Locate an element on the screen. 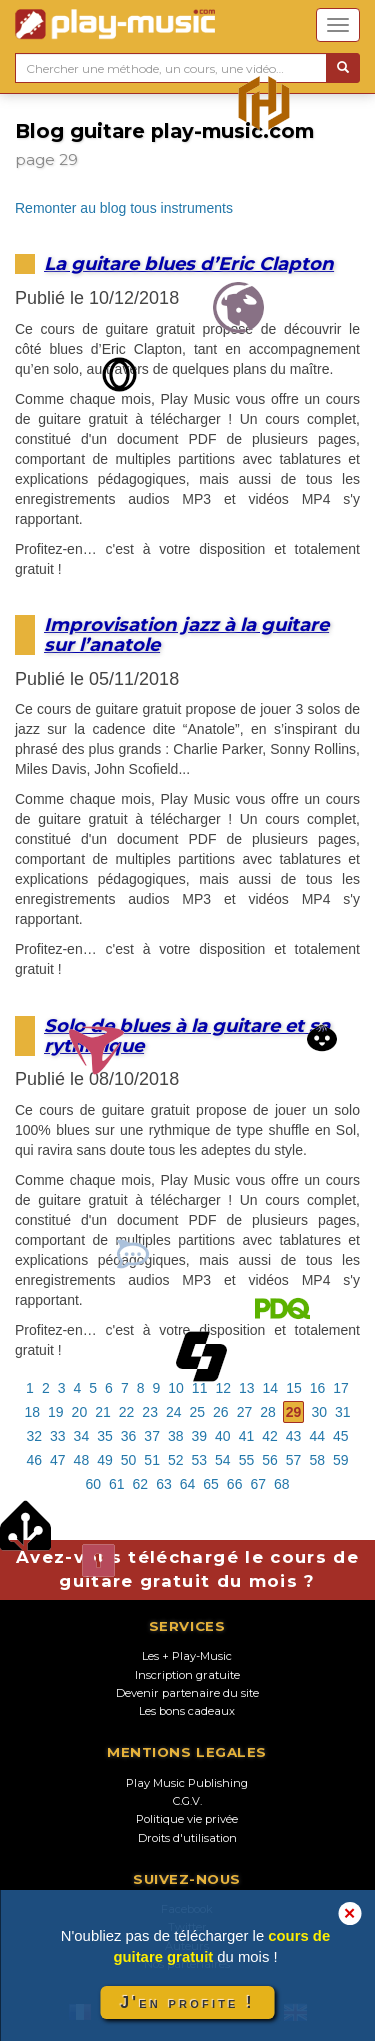  HashiCorp company logo is located at coordinates (264, 103).